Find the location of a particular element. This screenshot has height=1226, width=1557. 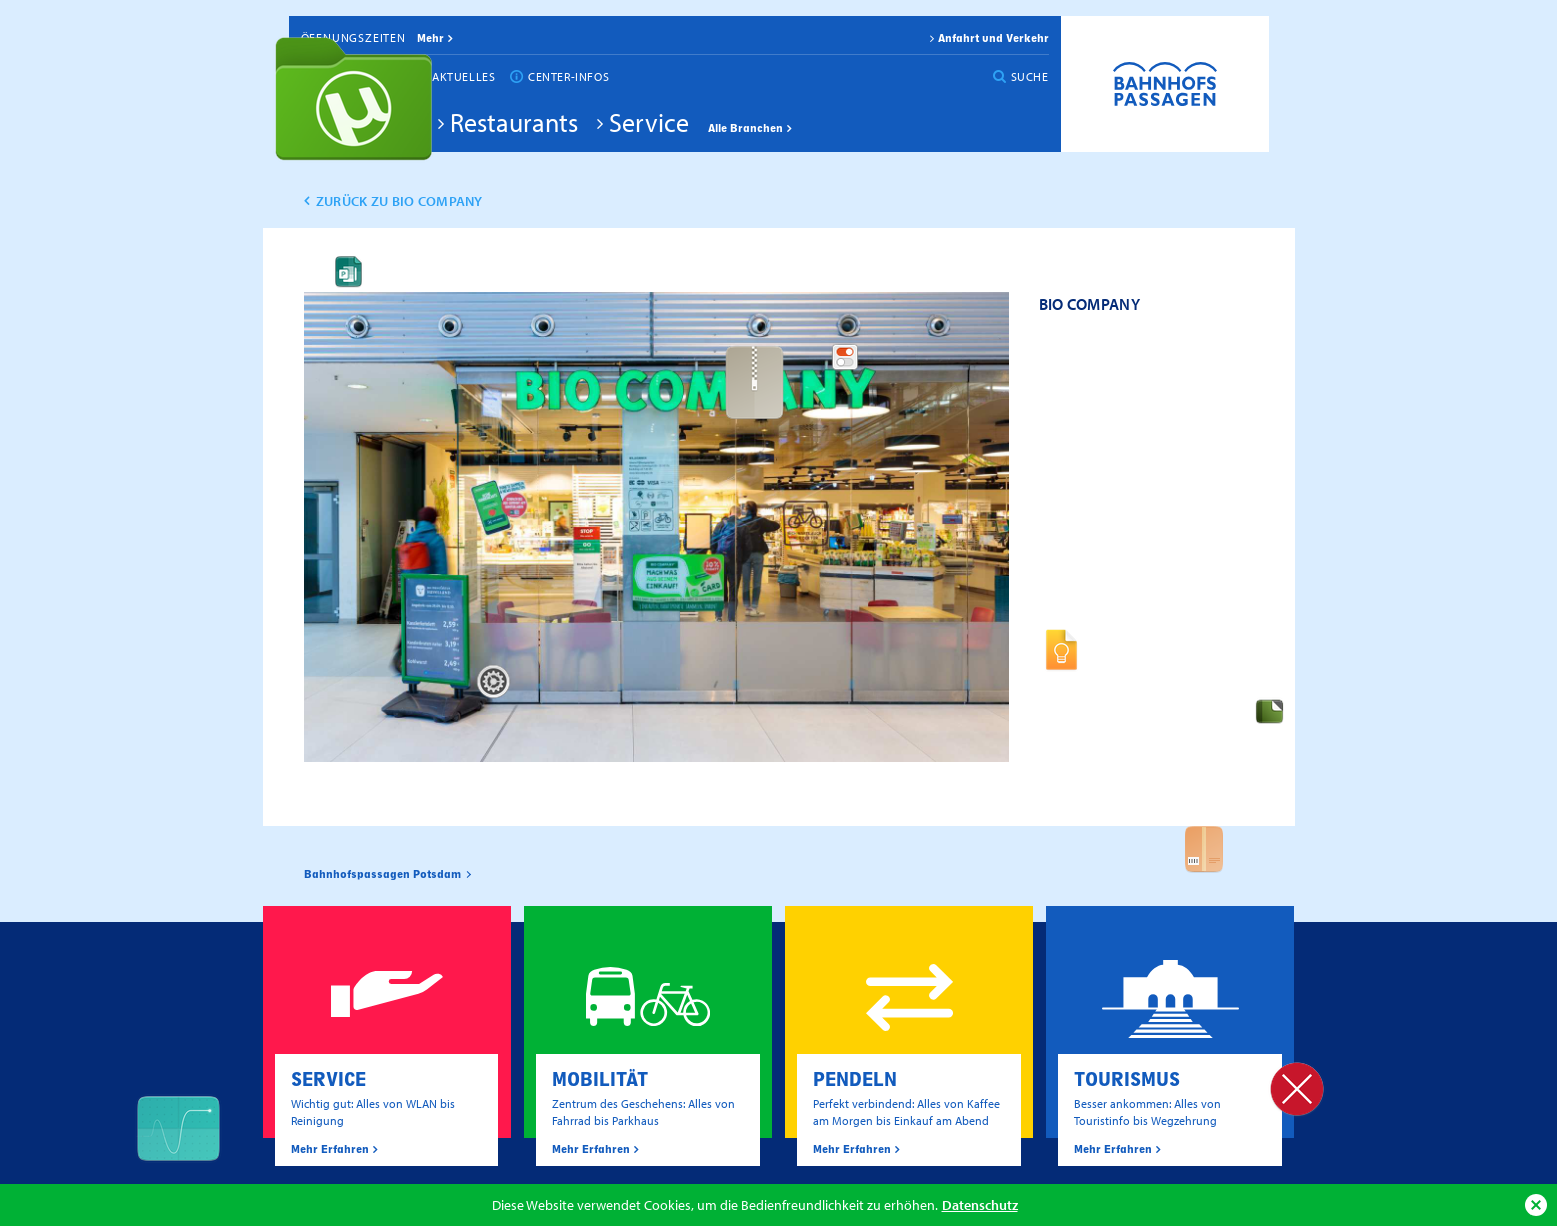

open unity tweak tool settings is located at coordinates (845, 357).